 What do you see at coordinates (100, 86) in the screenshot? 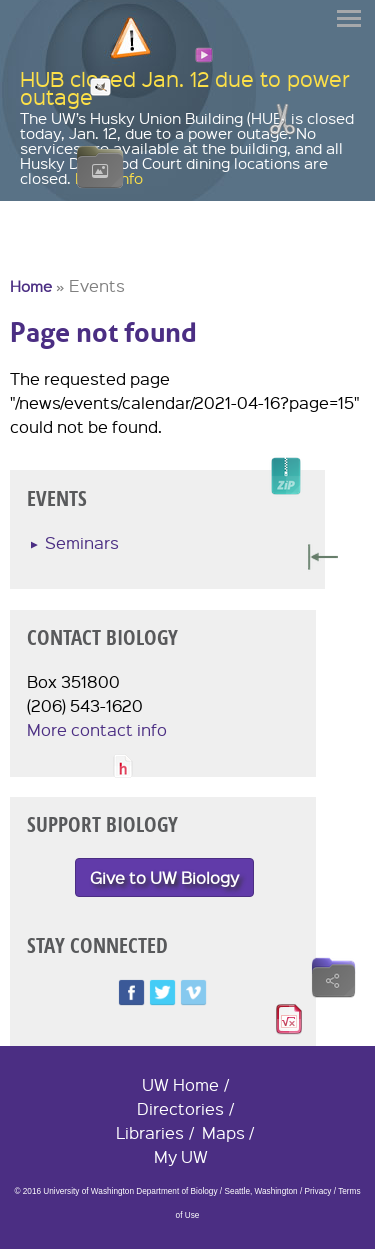
I see `open a GIMP project file` at bounding box center [100, 86].